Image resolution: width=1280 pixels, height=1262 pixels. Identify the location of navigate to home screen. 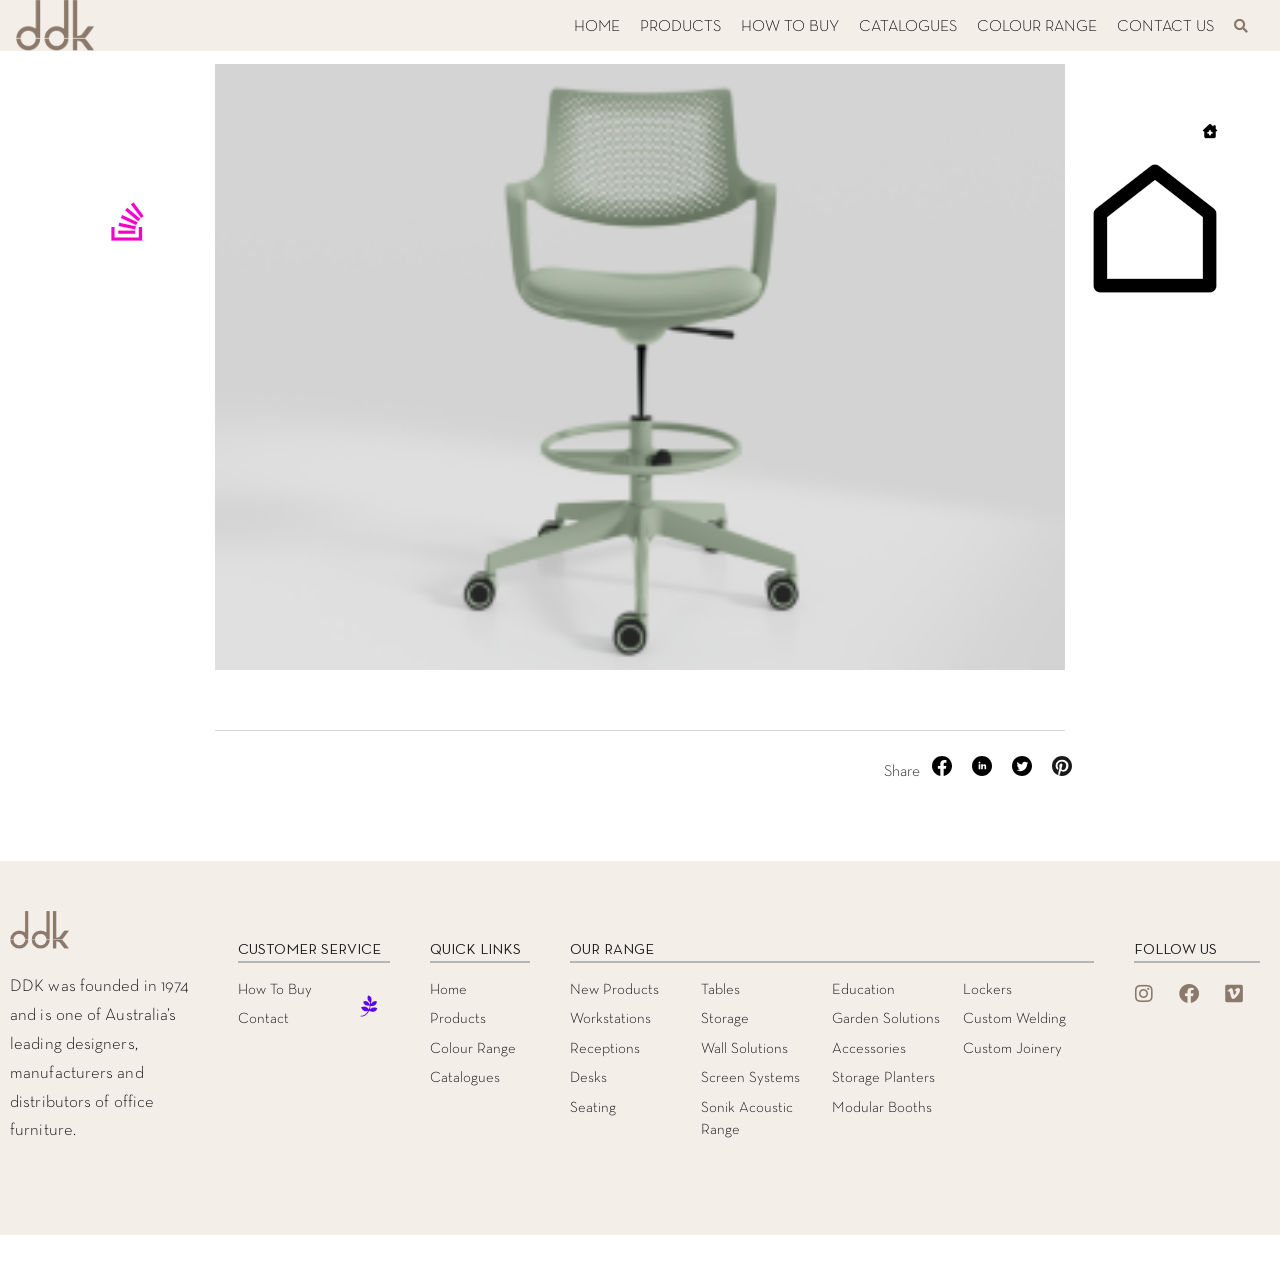
(1155, 231).